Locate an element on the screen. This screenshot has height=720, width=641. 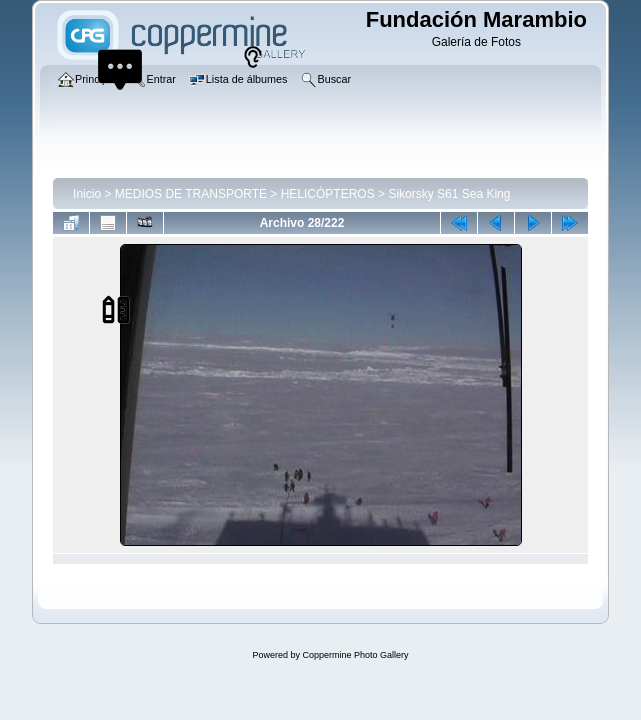
open chat or messaging is located at coordinates (120, 68).